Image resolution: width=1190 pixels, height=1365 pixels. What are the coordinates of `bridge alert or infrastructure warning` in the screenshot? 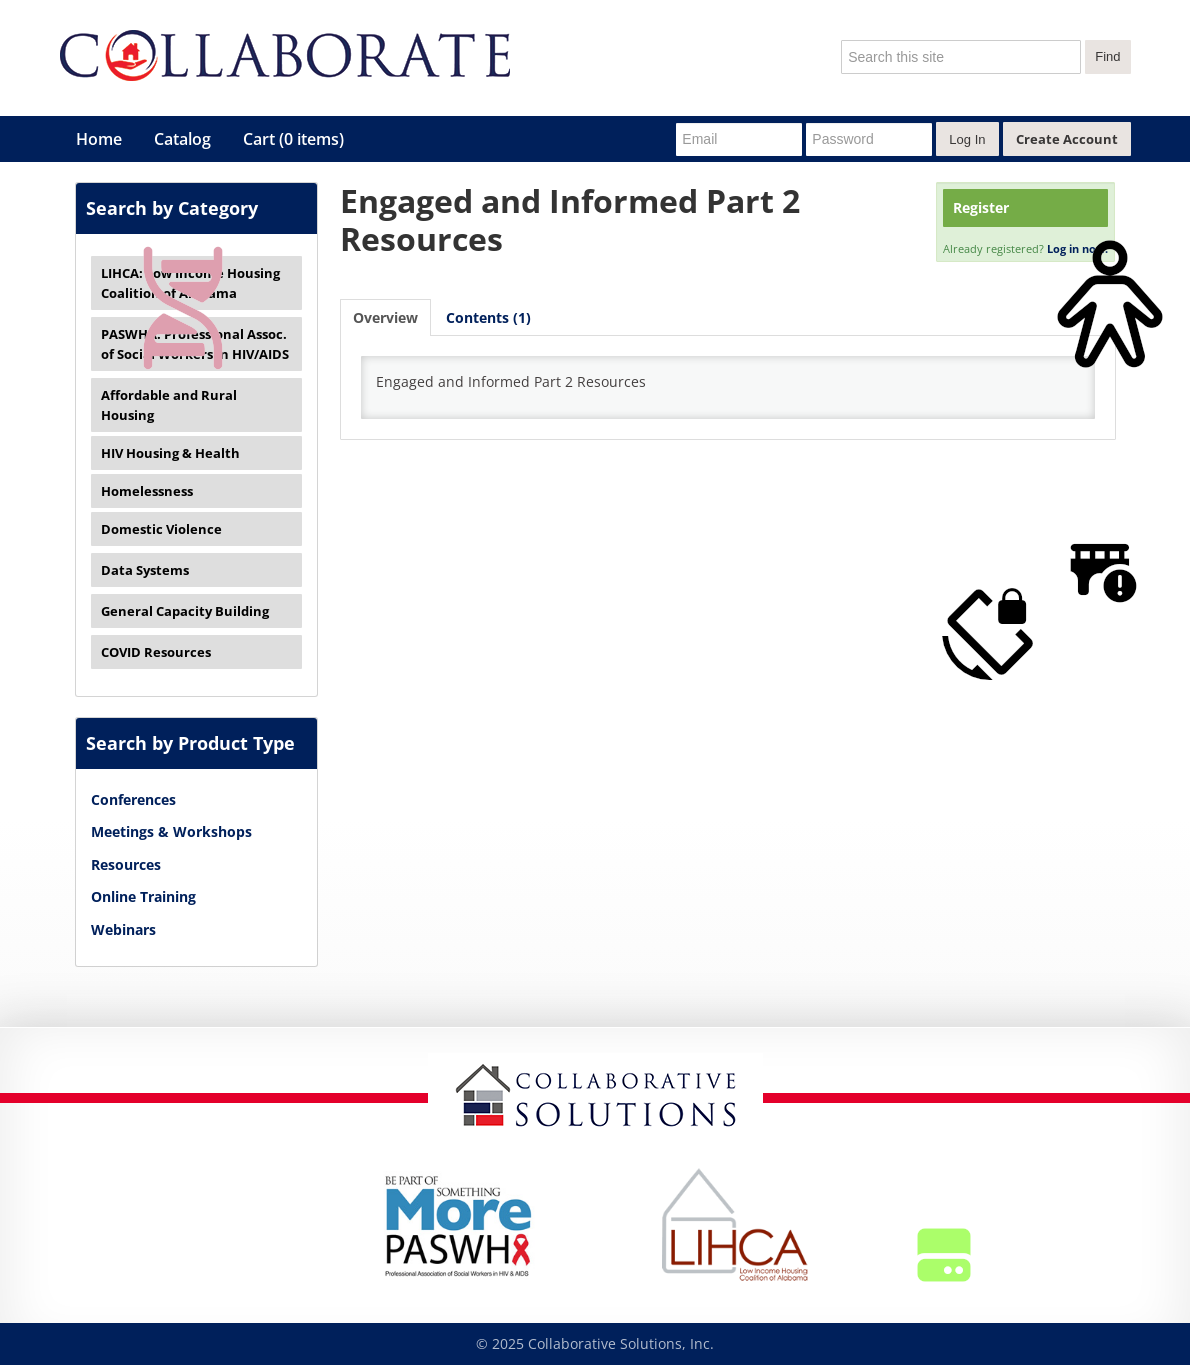 It's located at (1103, 569).